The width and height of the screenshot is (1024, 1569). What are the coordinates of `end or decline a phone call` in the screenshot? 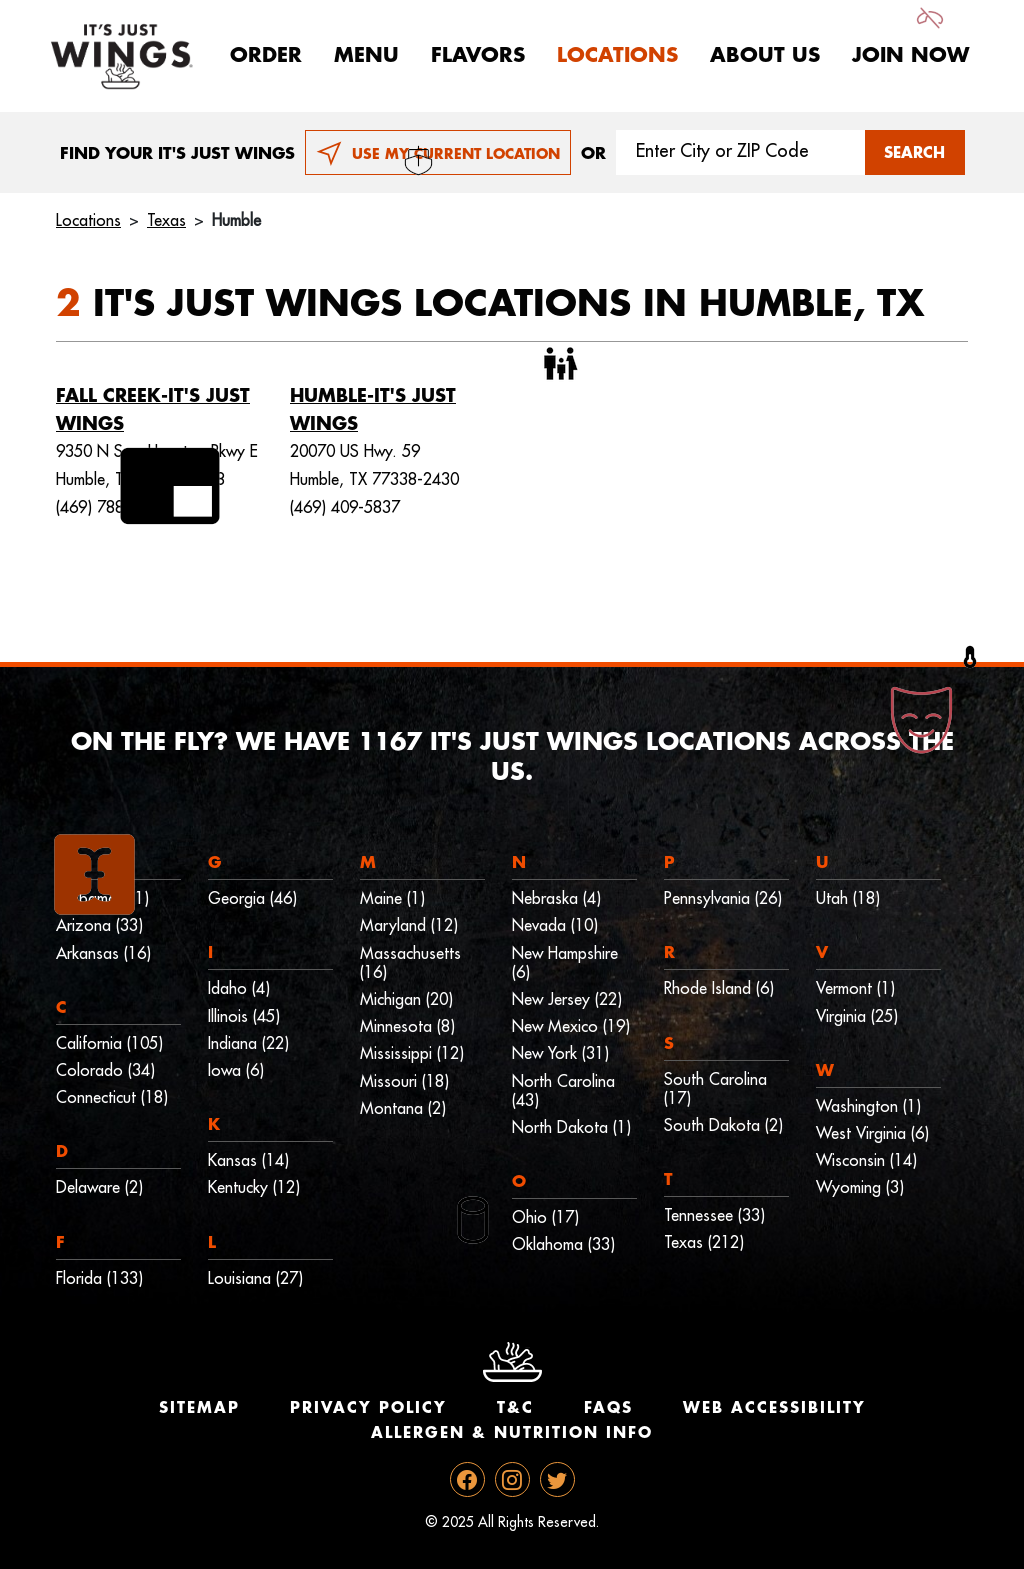 It's located at (930, 18).